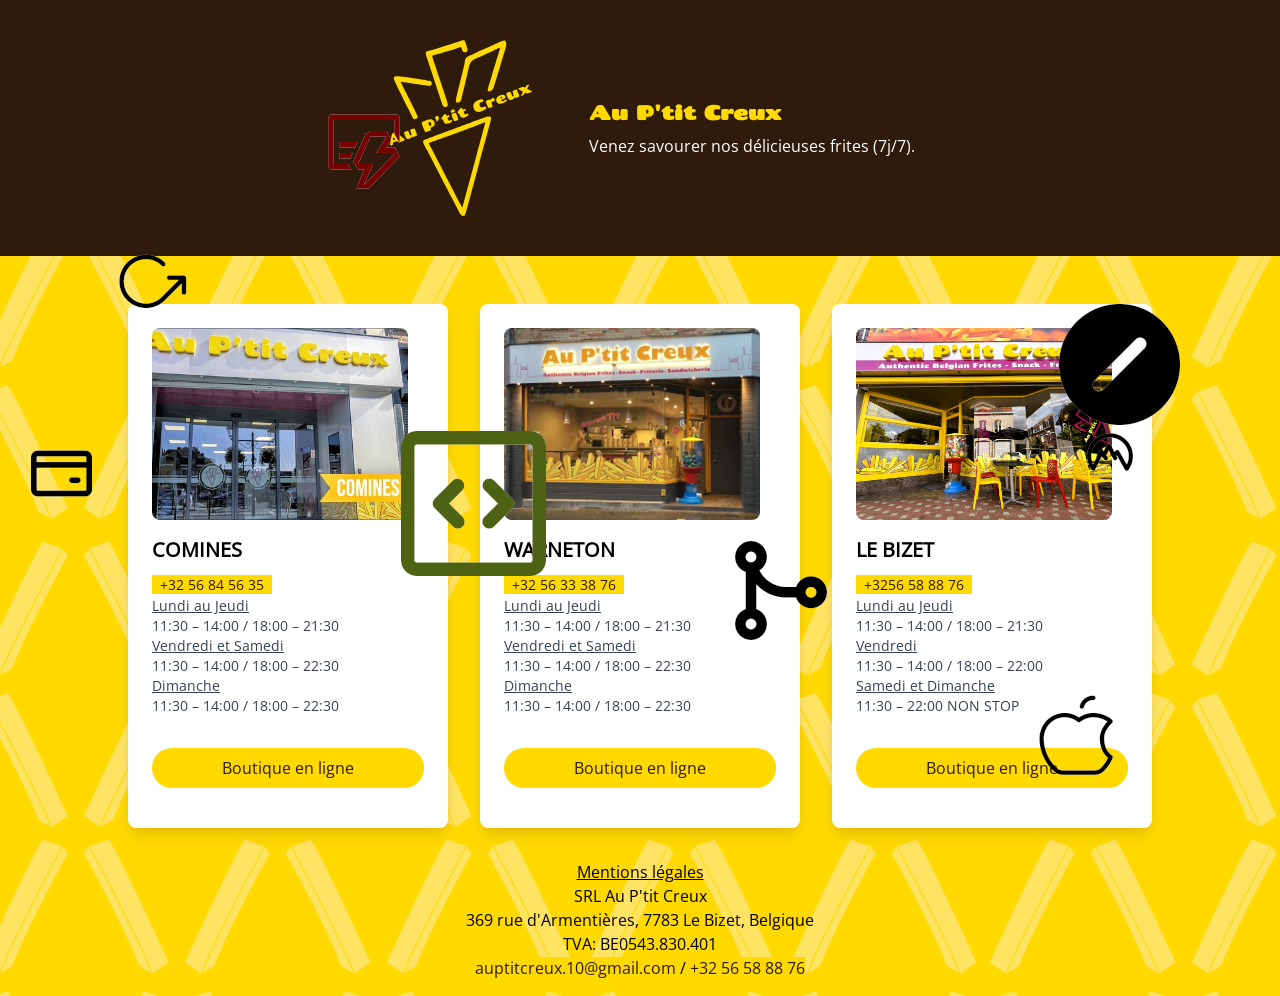  What do you see at coordinates (777, 590) in the screenshot?
I see `merge a branch into the main codebase` at bounding box center [777, 590].